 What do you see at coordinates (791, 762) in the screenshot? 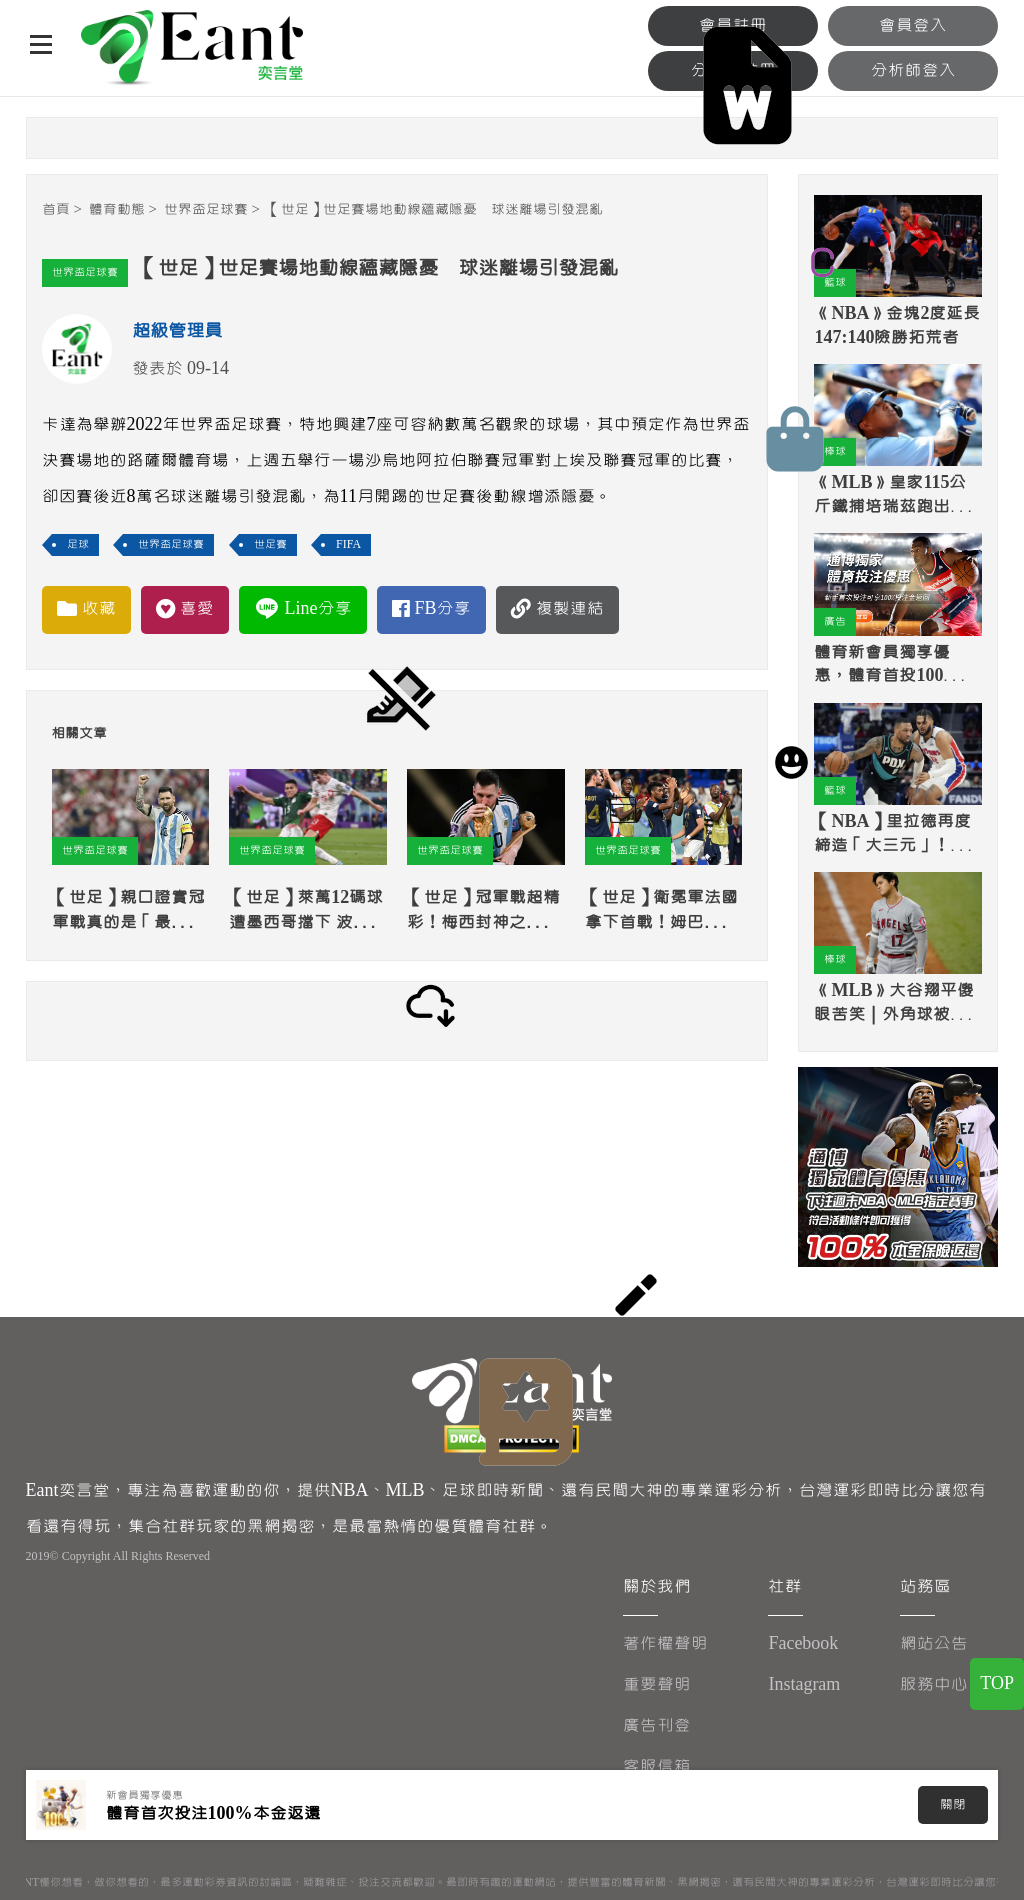
I see `react to a message with a happy emoji` at bounding box center [791, 762].